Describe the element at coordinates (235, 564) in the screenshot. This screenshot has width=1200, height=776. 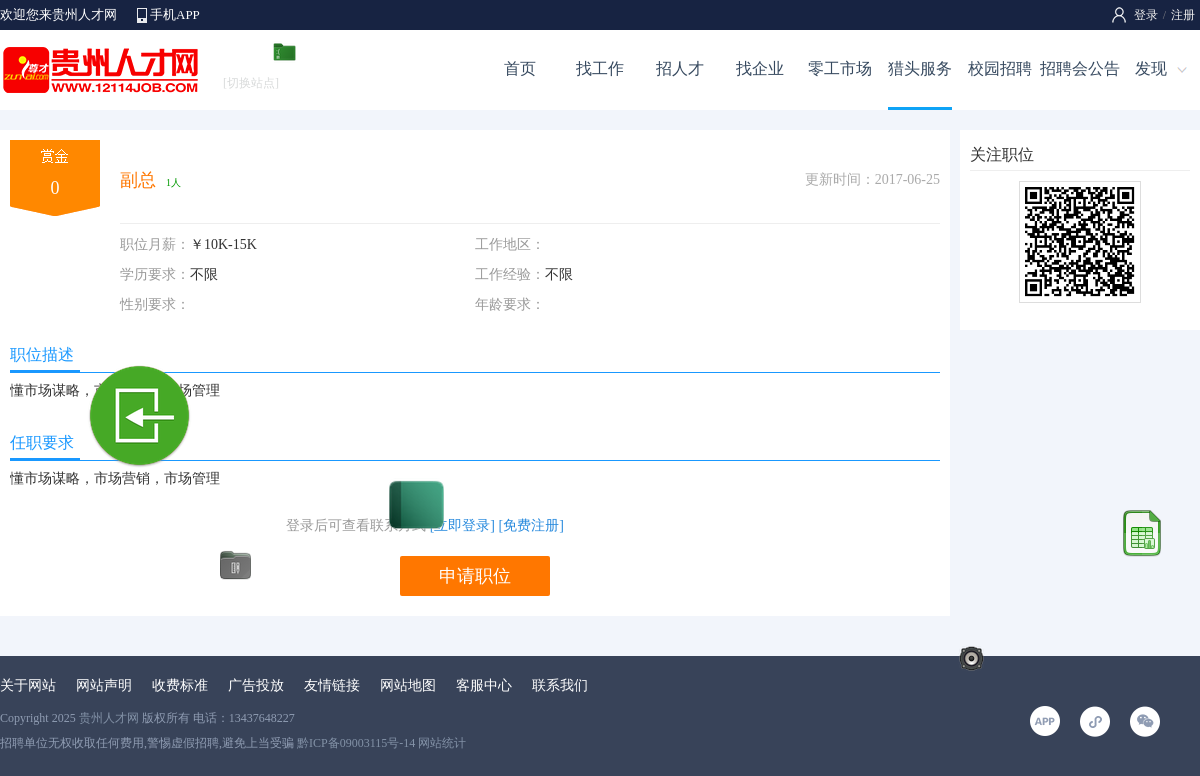
I see `open templates folder` at that location.